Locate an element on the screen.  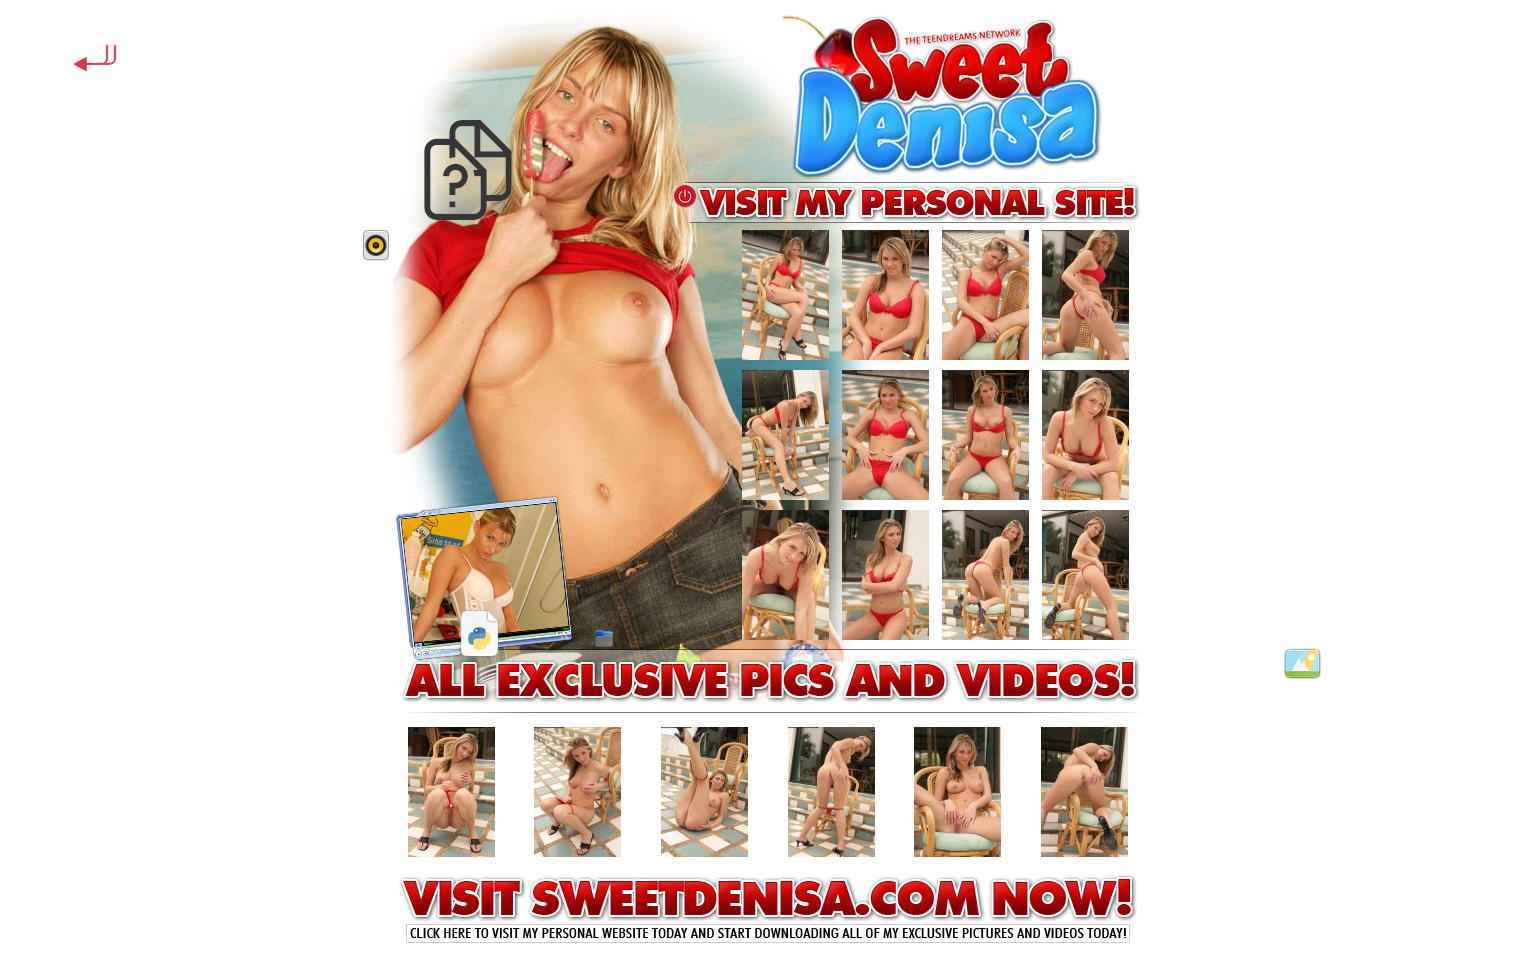
reply to all recipients of an email is located at coordinates (94, 58).